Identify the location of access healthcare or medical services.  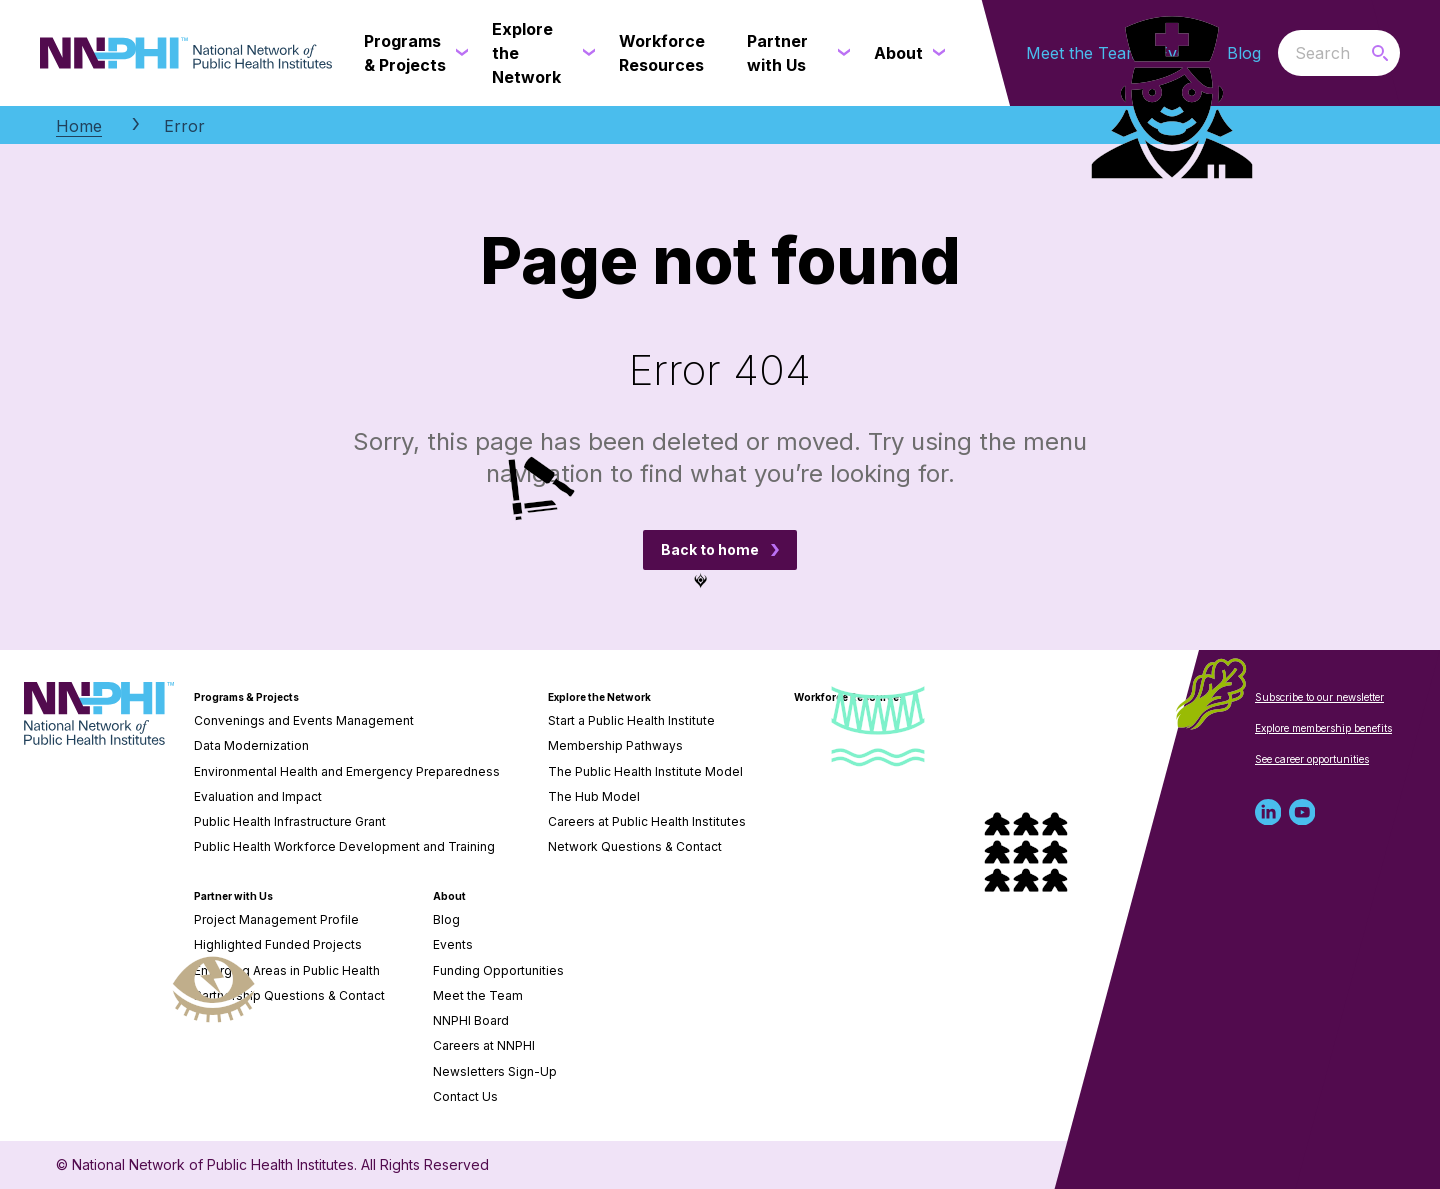
(1172, 98).